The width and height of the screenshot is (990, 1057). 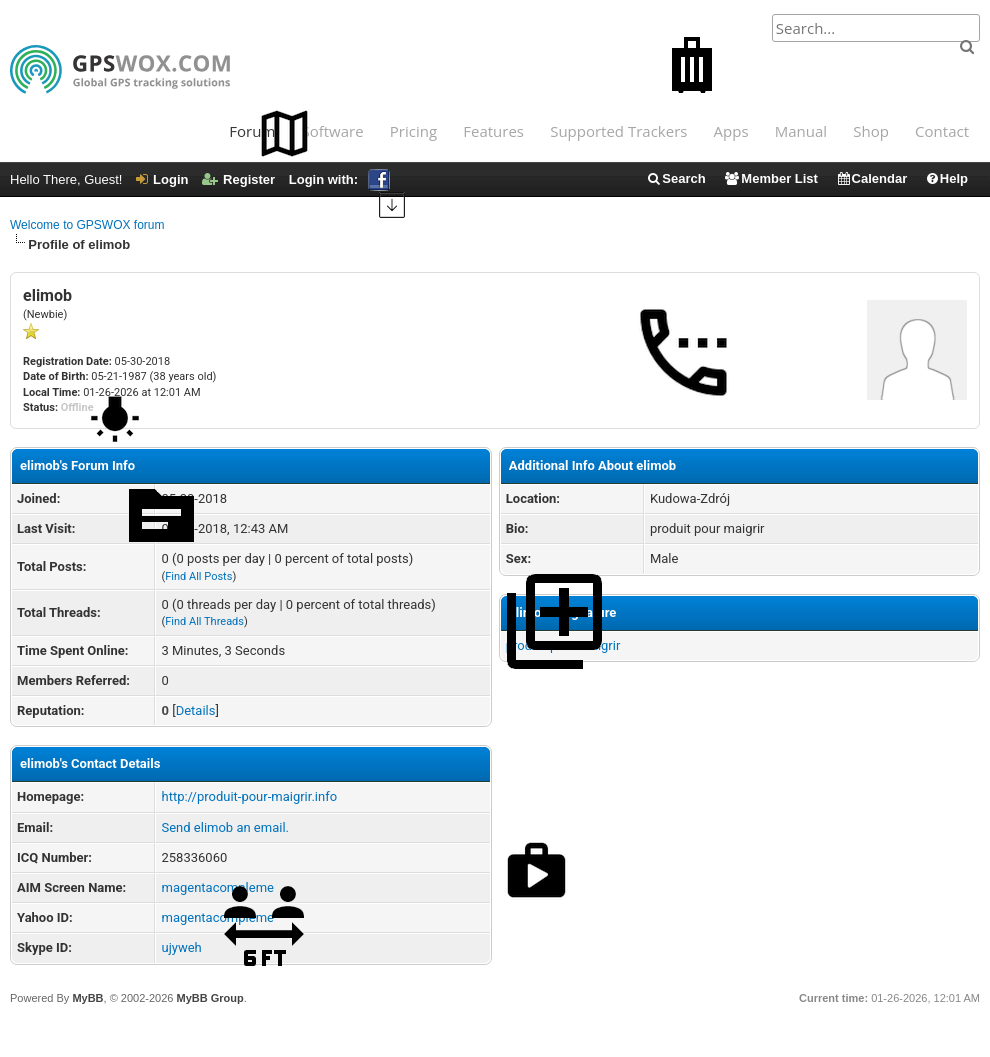 I want to click on open the app store or marketplace, so click(x=536, y=871).